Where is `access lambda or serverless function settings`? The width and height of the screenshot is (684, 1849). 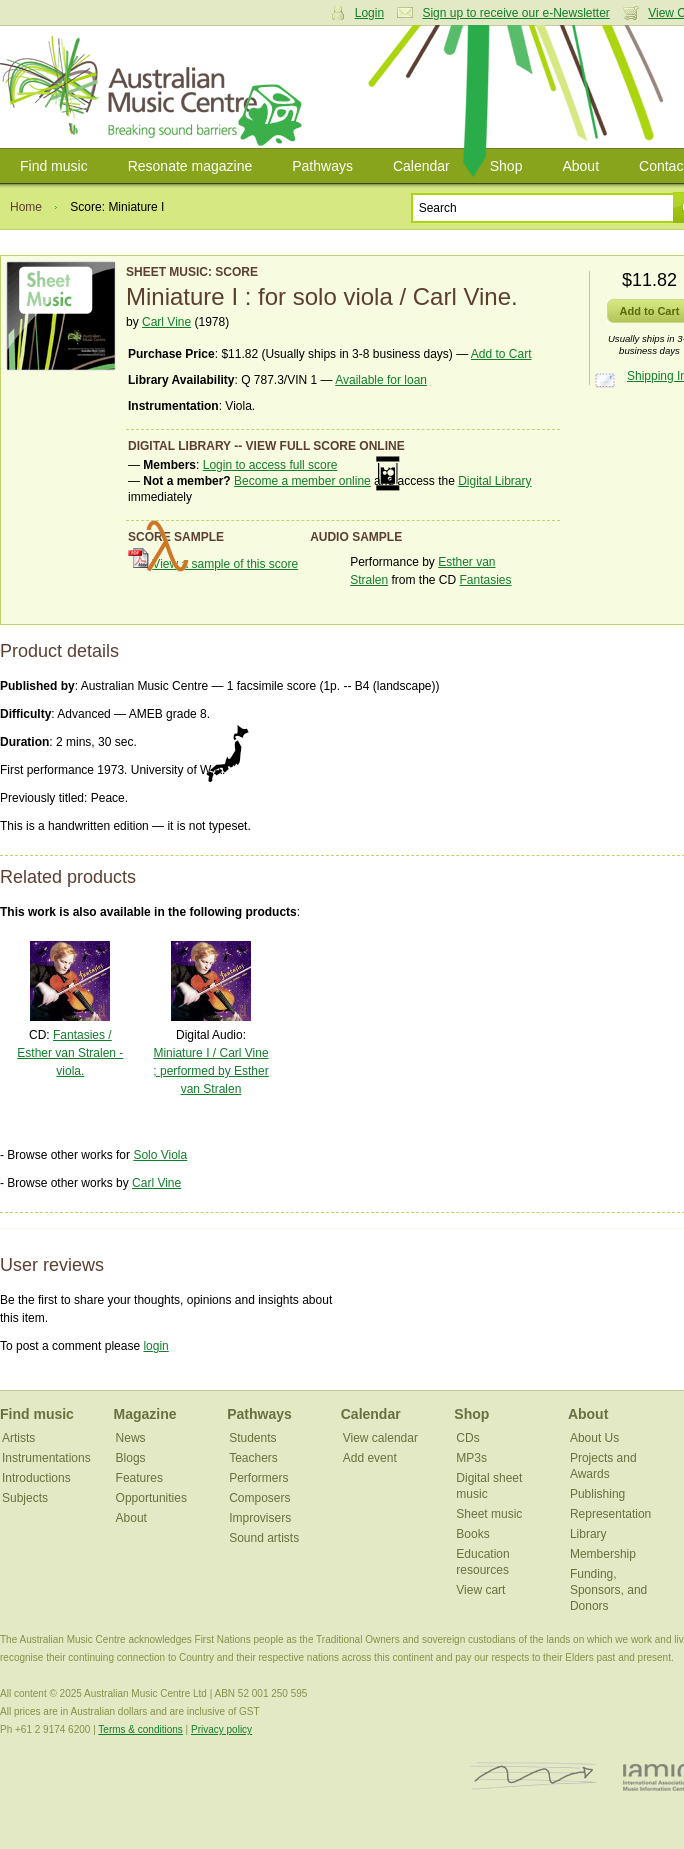 access lambda or serverless function settings is located at coordinates (166, 546).